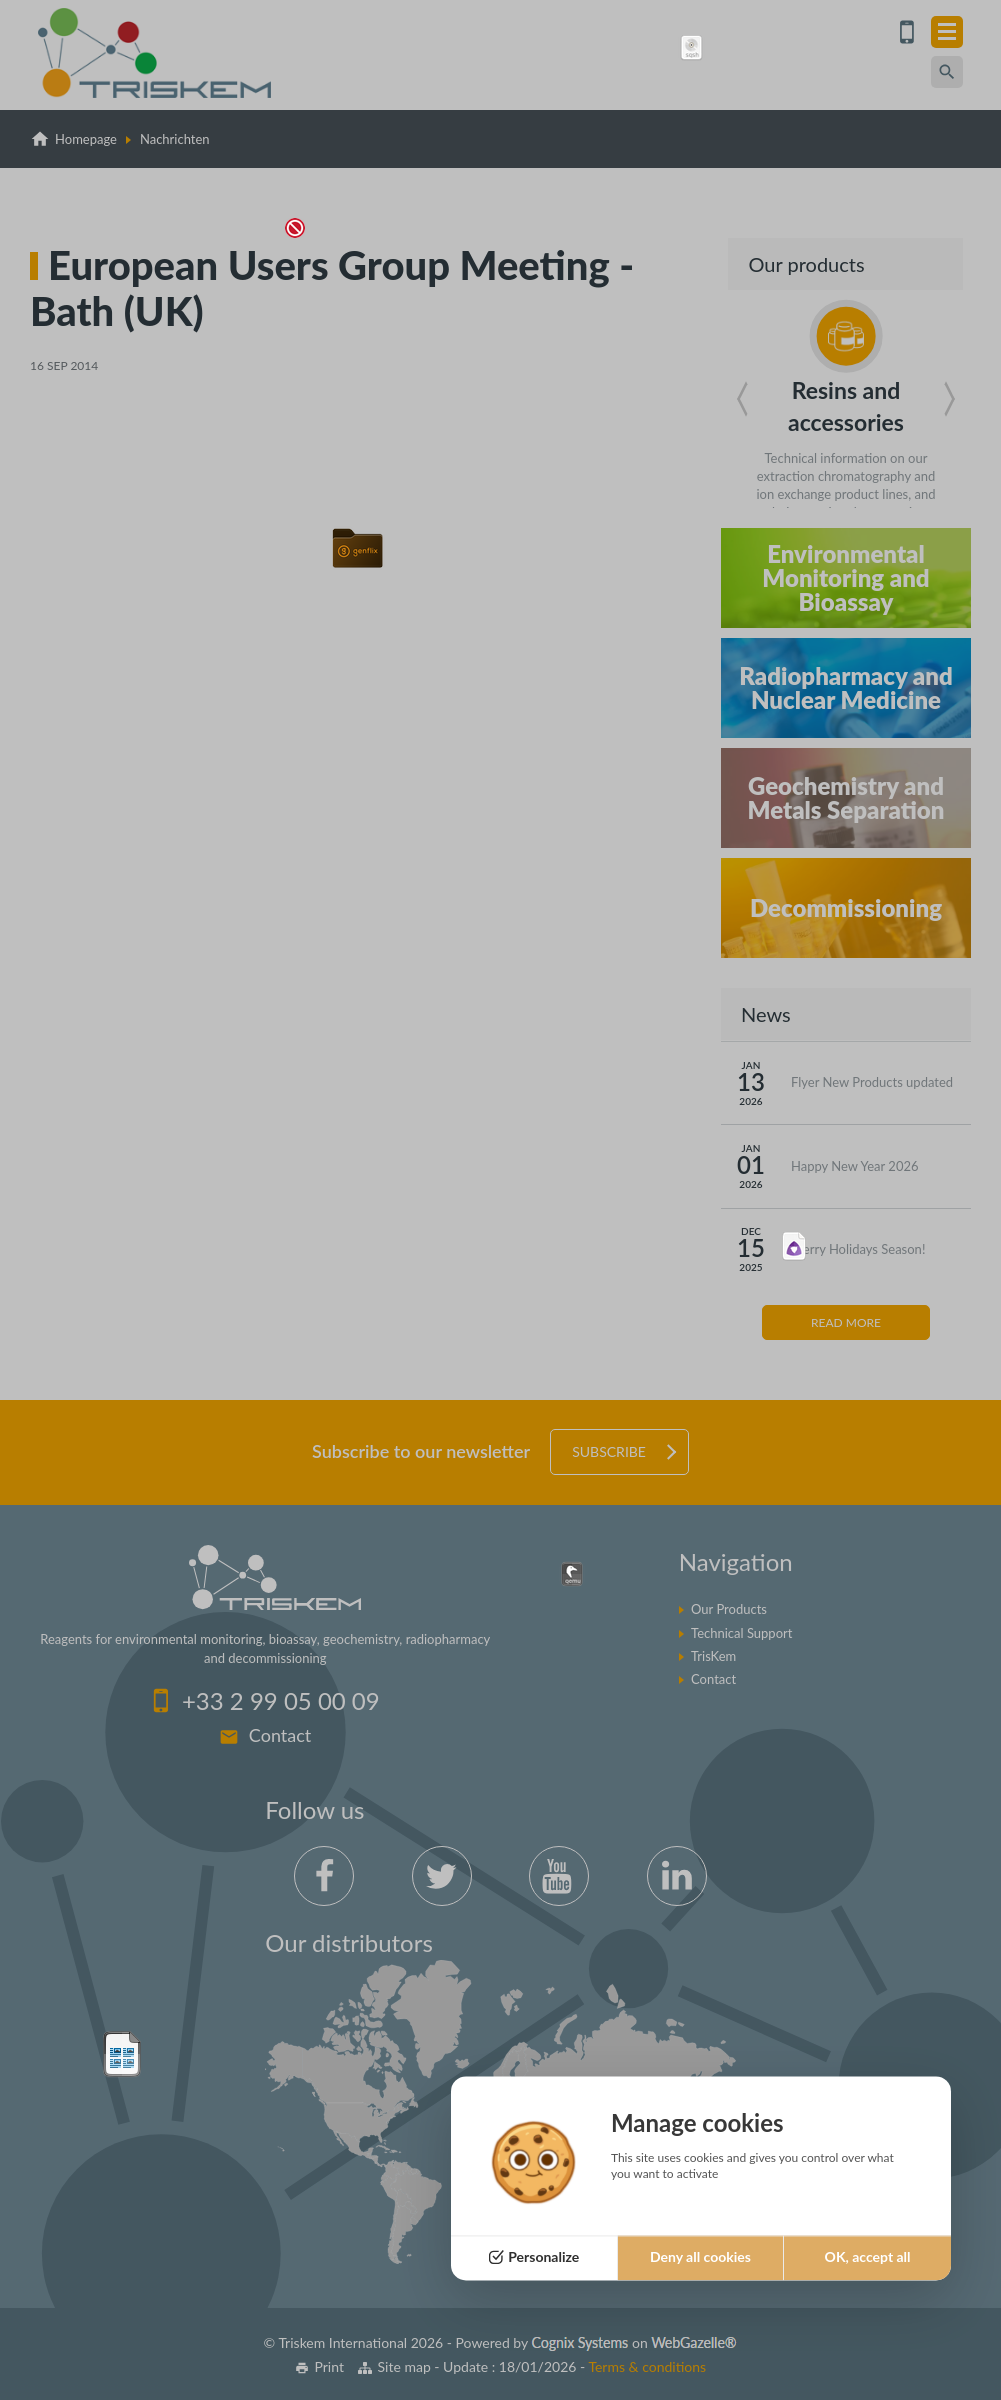 This screenshot has height=2400, width=1001. What do you see at coordinates (357, 549) in the screenshot?
I see `open genflix media folder` at bounding box center [357, 549].